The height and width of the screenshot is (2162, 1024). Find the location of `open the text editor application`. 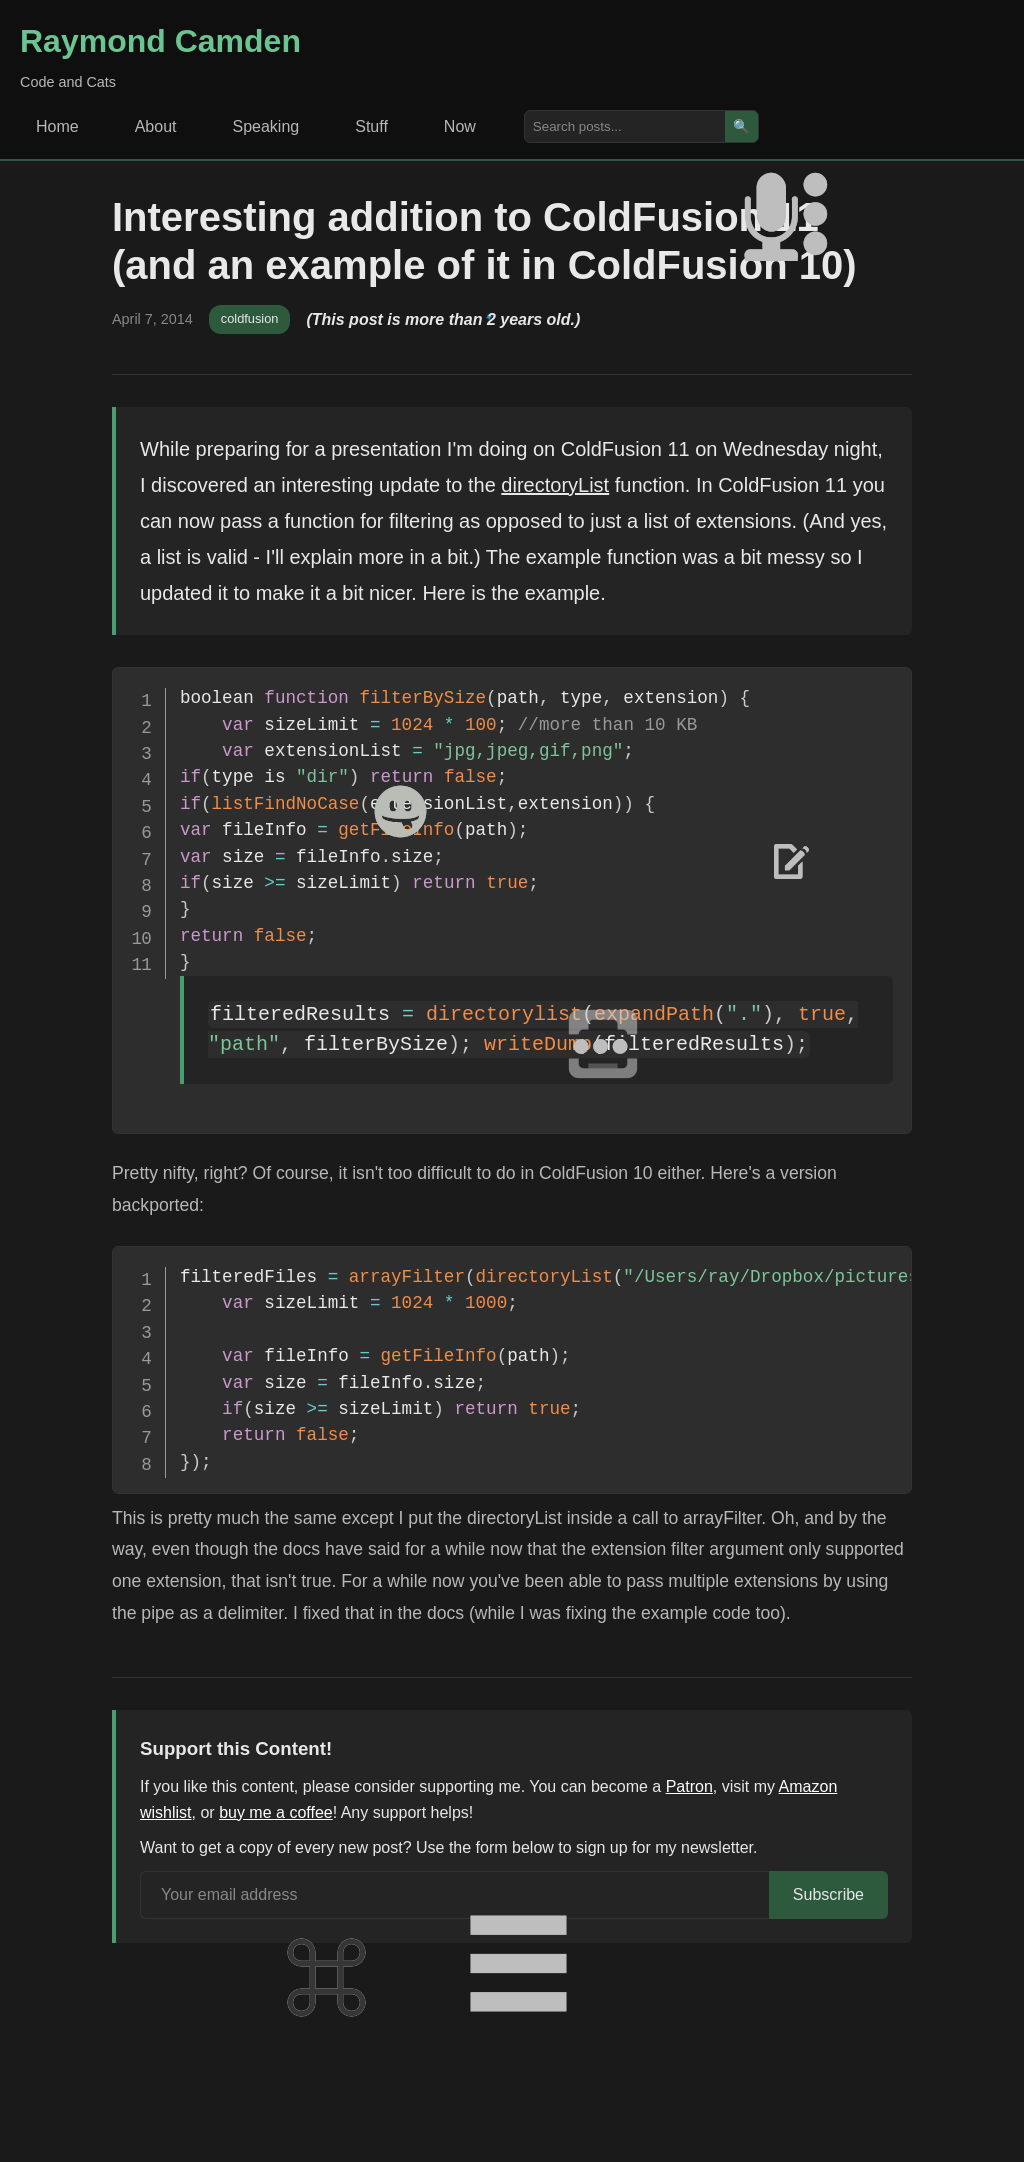

open the text editor application is located at coordinates (791, 861).